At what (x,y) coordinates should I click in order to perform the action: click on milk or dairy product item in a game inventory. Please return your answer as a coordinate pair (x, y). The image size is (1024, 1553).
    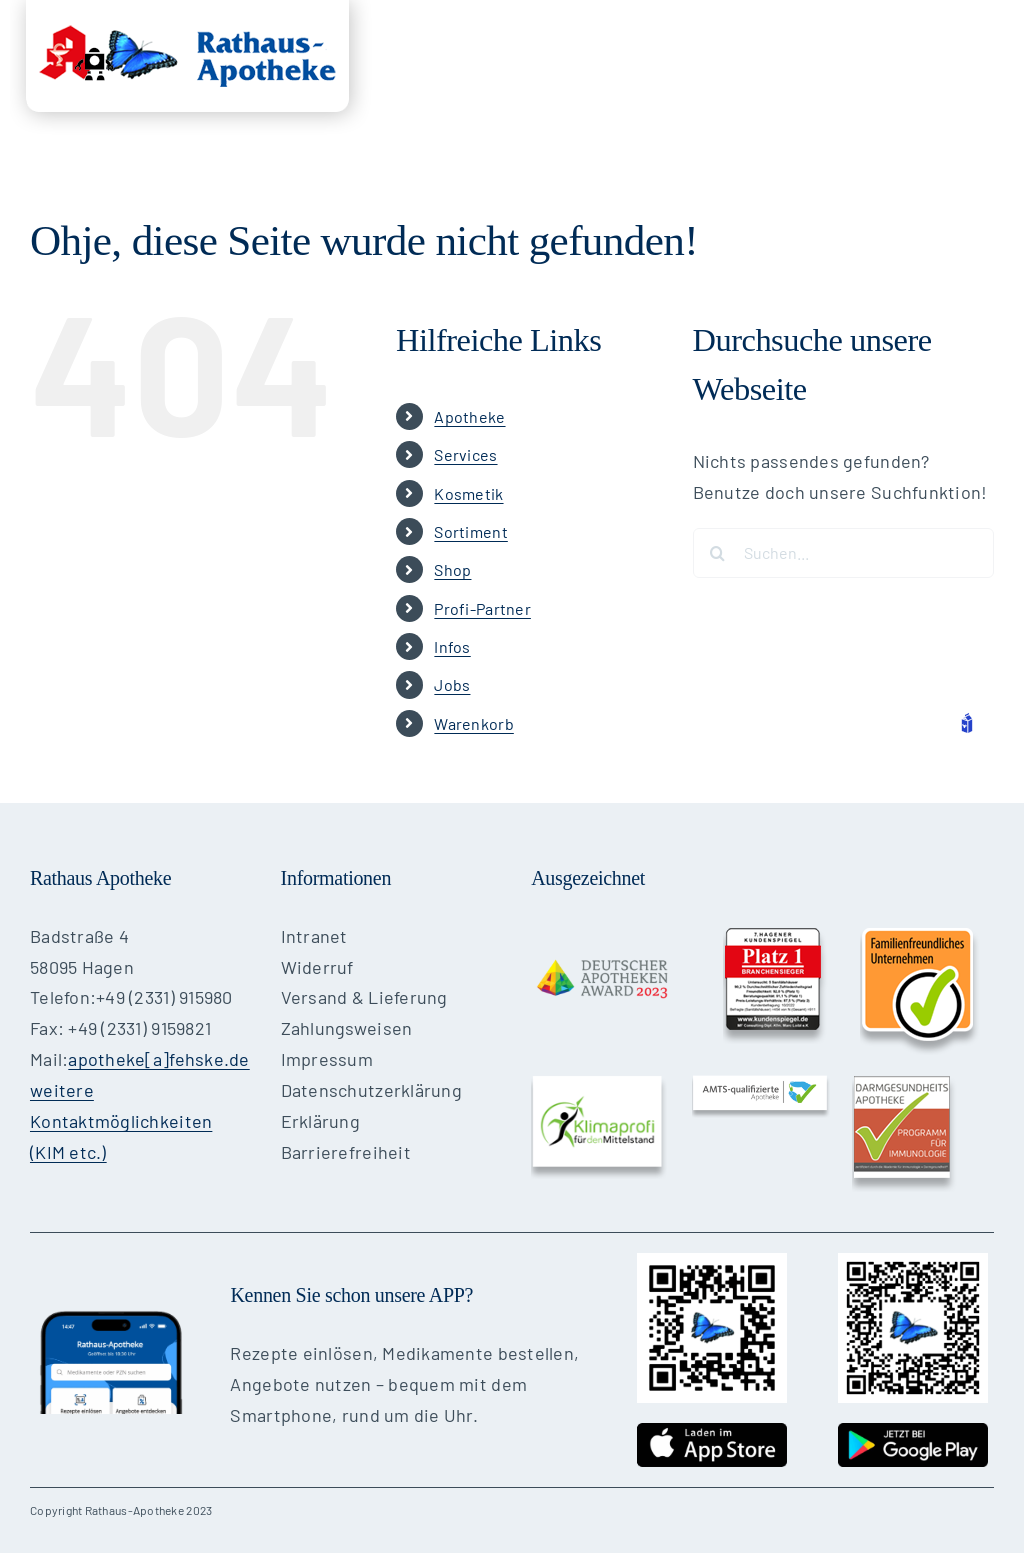
    Looking at the image, I should click on (967, 723).